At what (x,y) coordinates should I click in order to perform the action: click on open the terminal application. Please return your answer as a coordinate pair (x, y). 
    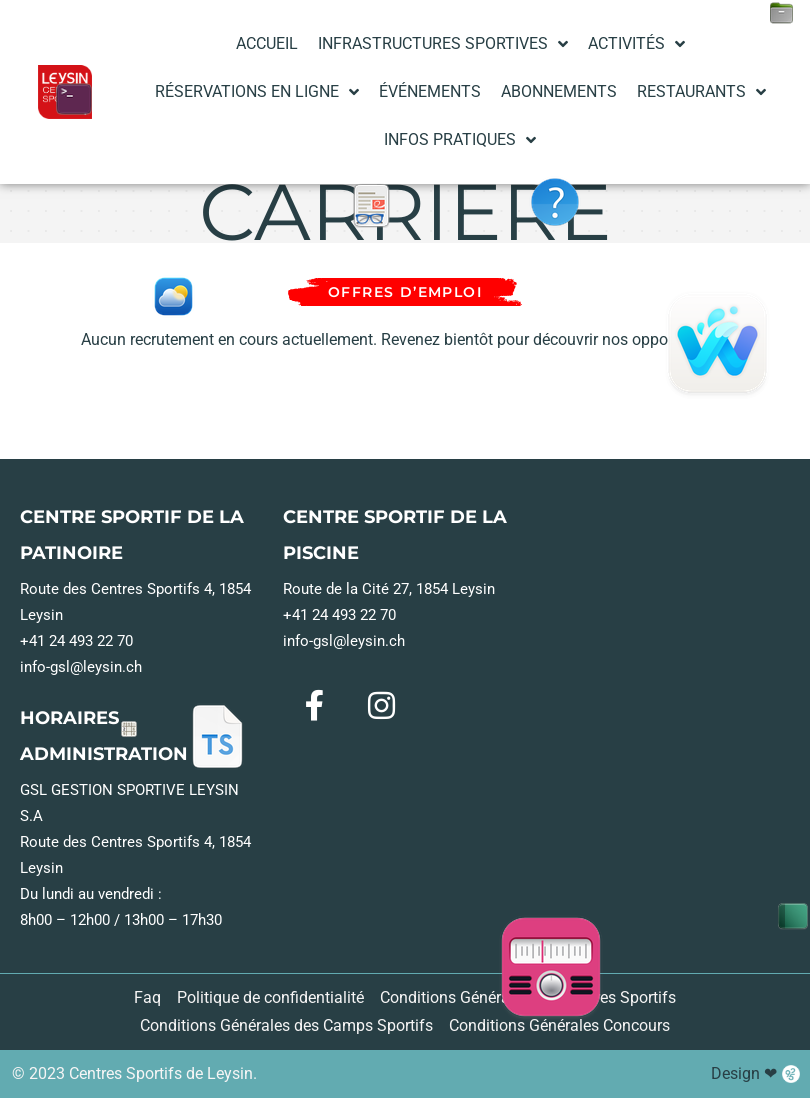
    Looking at the image, I should click on (74, 99).